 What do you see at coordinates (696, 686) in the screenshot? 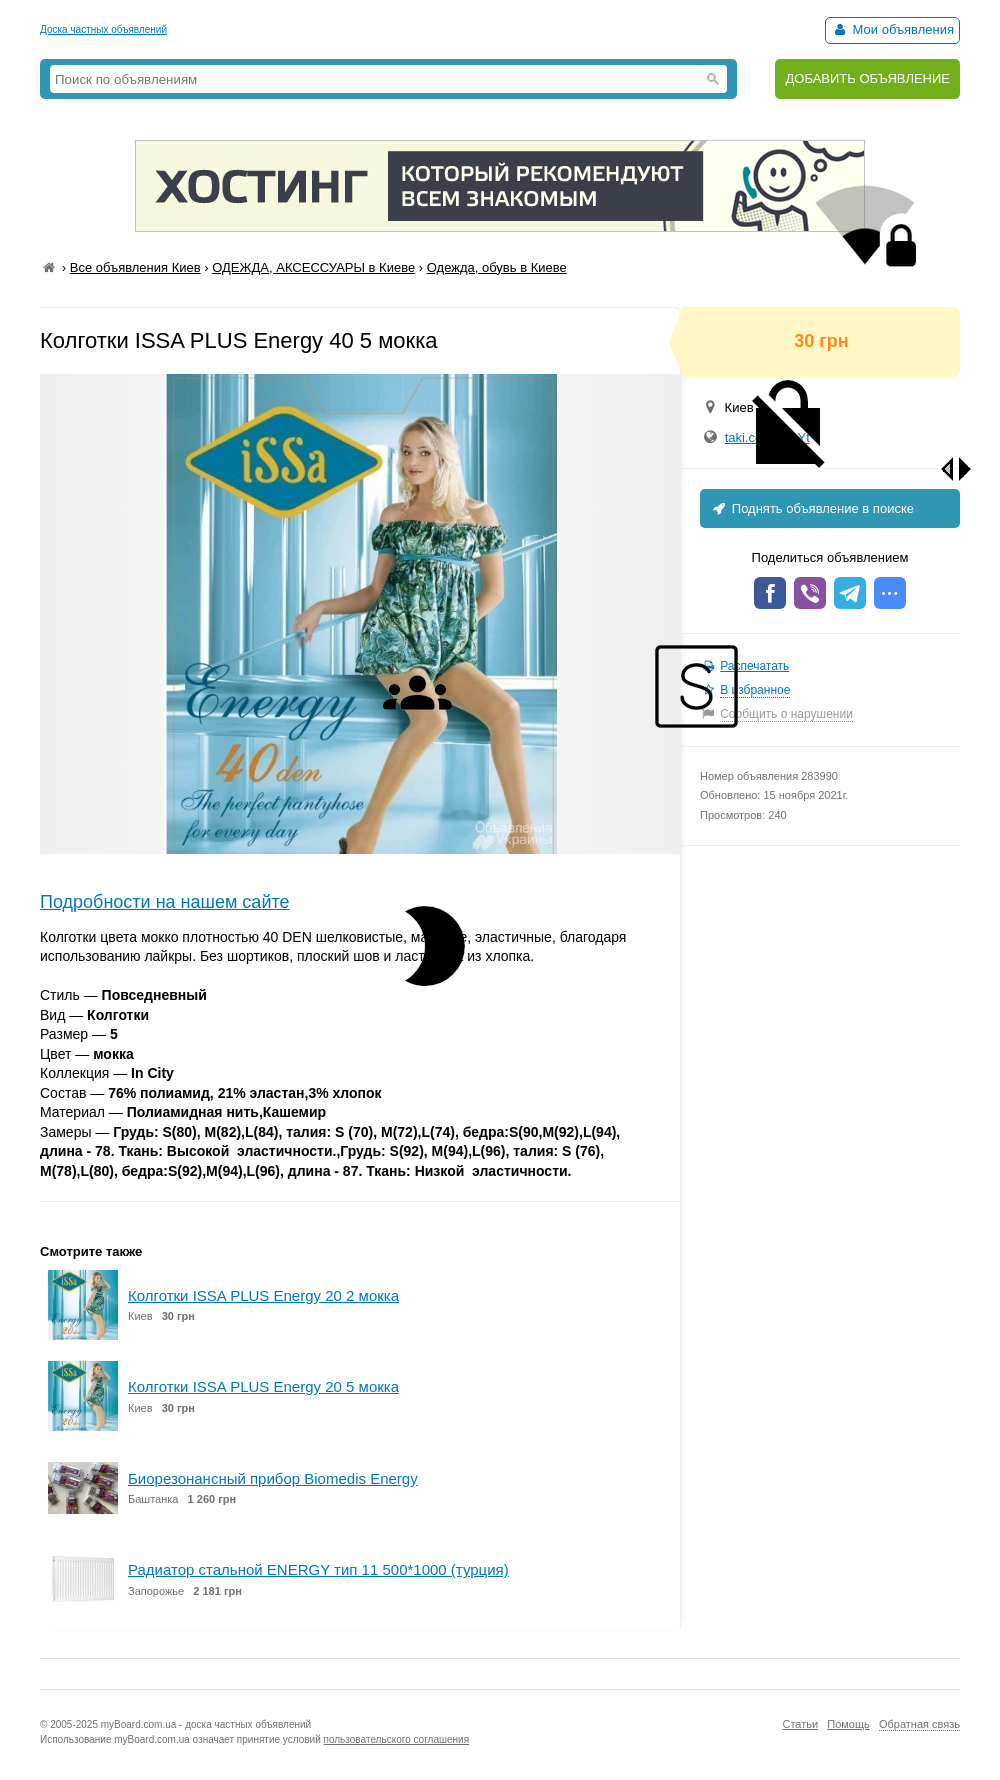
I see `link to Stripe payment services` at bounding box center [696, 686].